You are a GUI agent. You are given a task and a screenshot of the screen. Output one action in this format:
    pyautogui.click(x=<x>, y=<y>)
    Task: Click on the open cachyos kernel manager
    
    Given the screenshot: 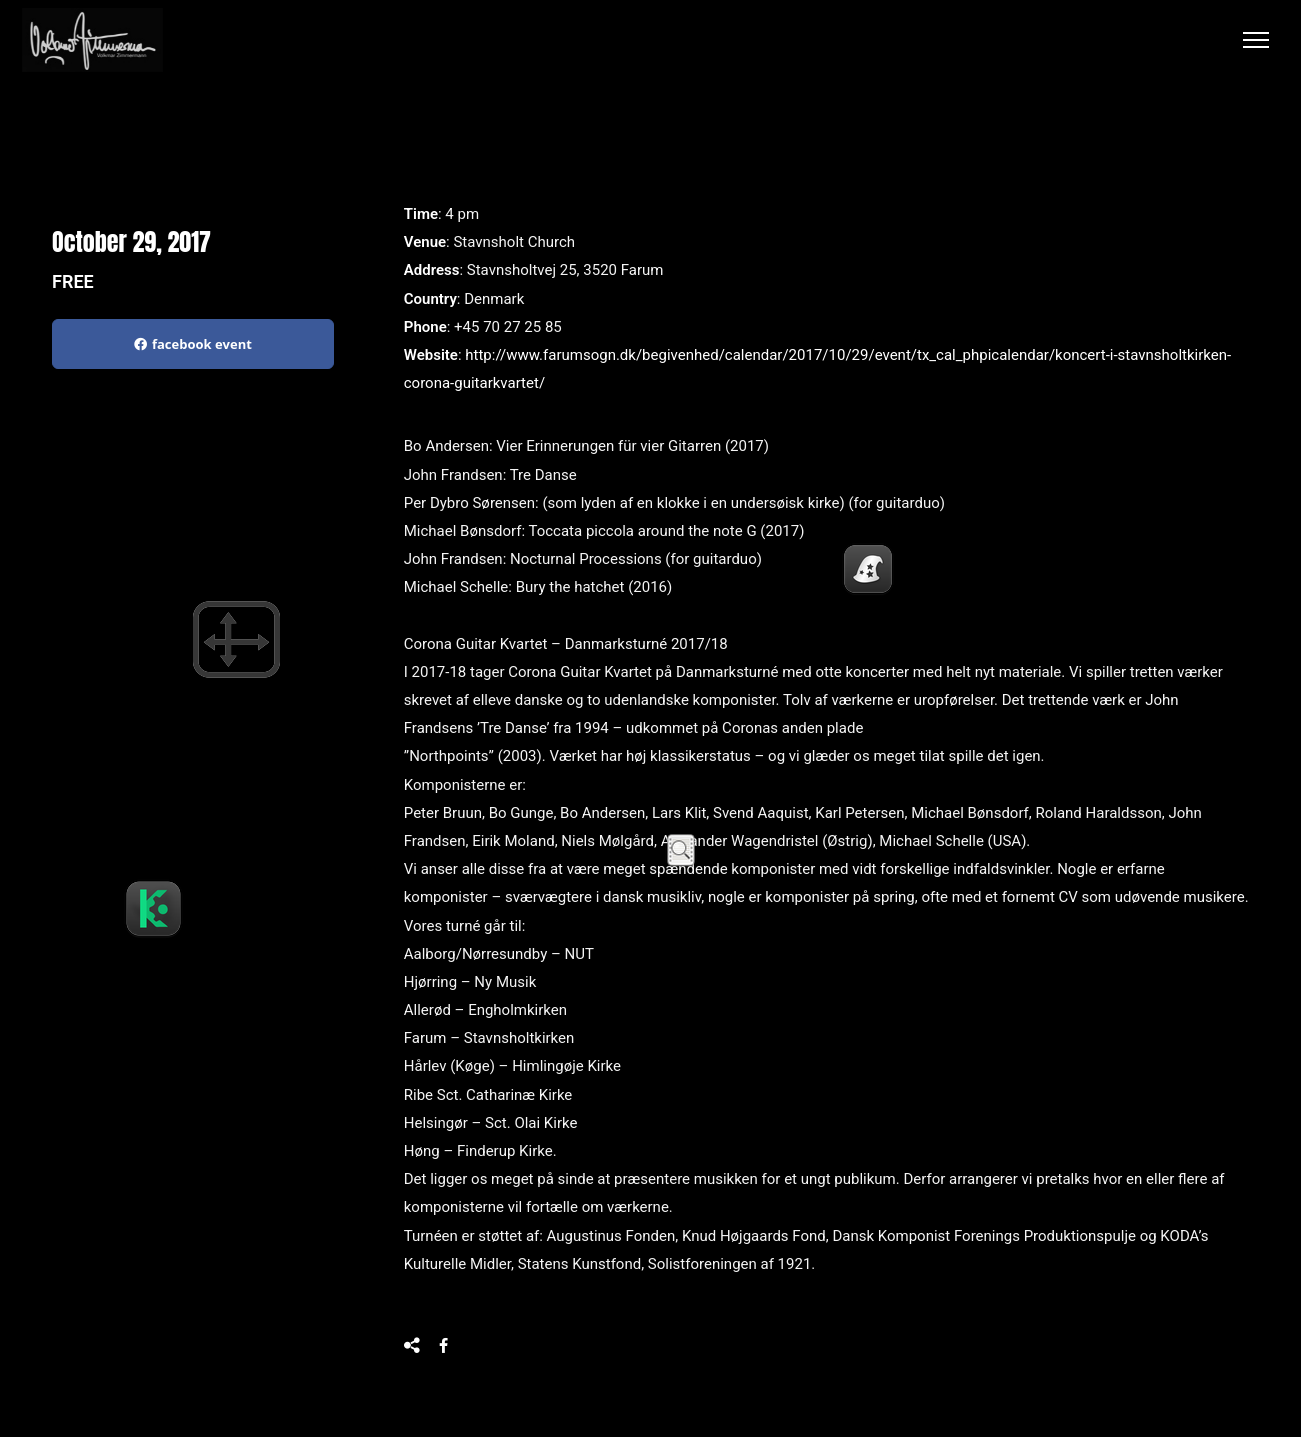 What is the action you would take?
    pyautogui.click(x=153, y=908)
    